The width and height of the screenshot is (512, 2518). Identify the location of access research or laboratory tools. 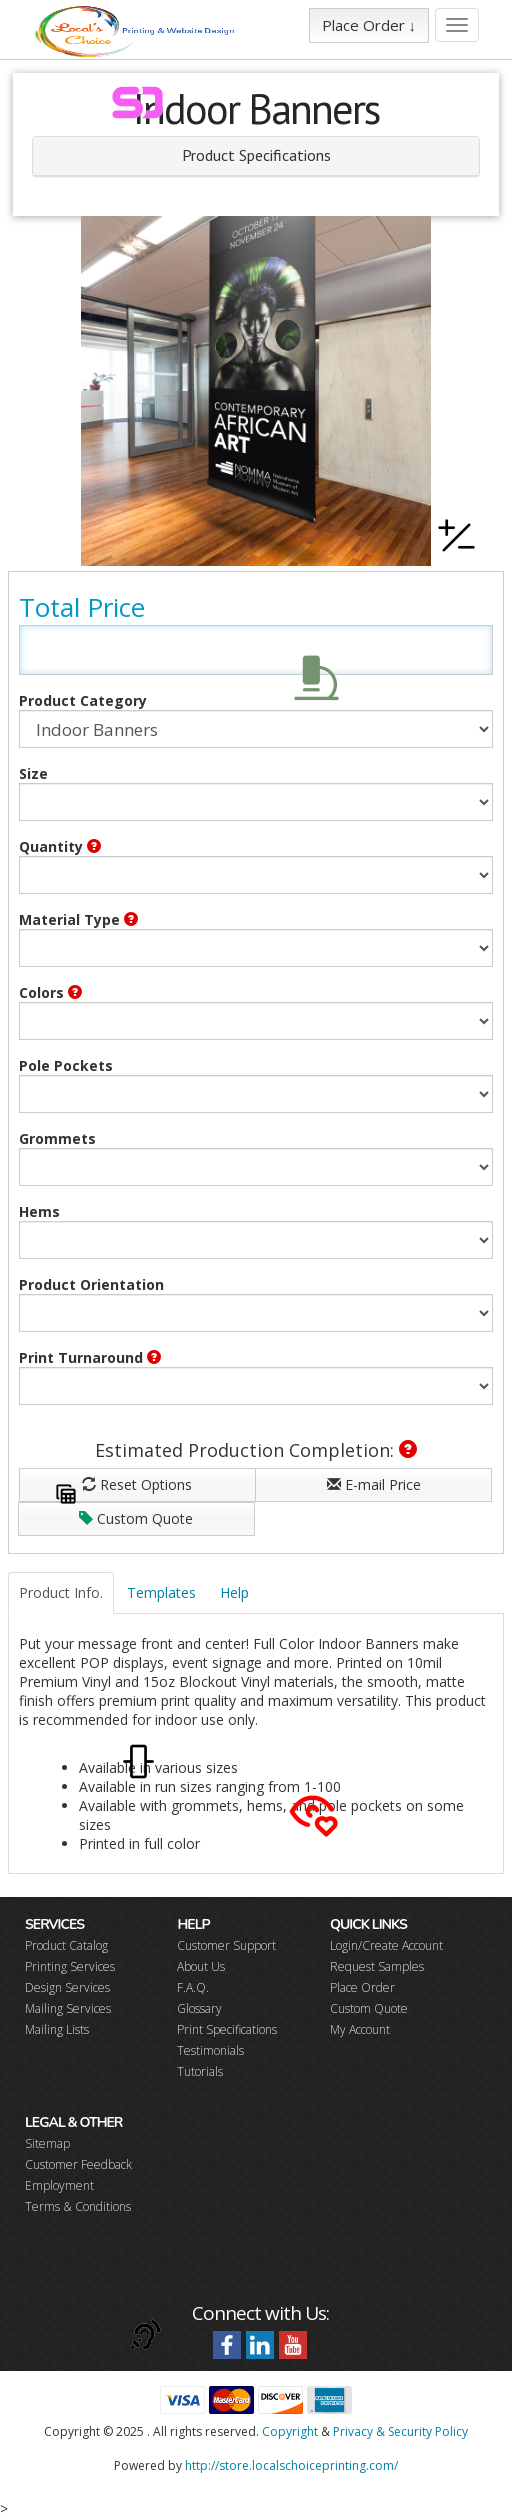
(316, 679).